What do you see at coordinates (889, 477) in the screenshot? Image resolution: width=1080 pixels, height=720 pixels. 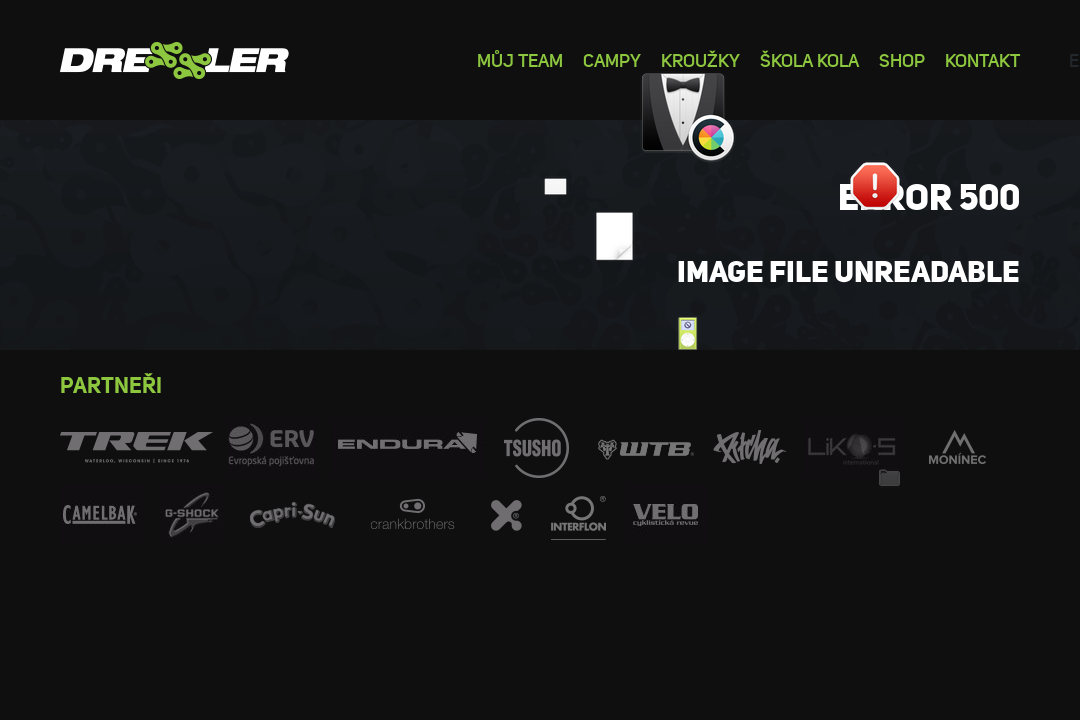 I see `access a mail folder in the sidebar` at bounding box center [889, 477].